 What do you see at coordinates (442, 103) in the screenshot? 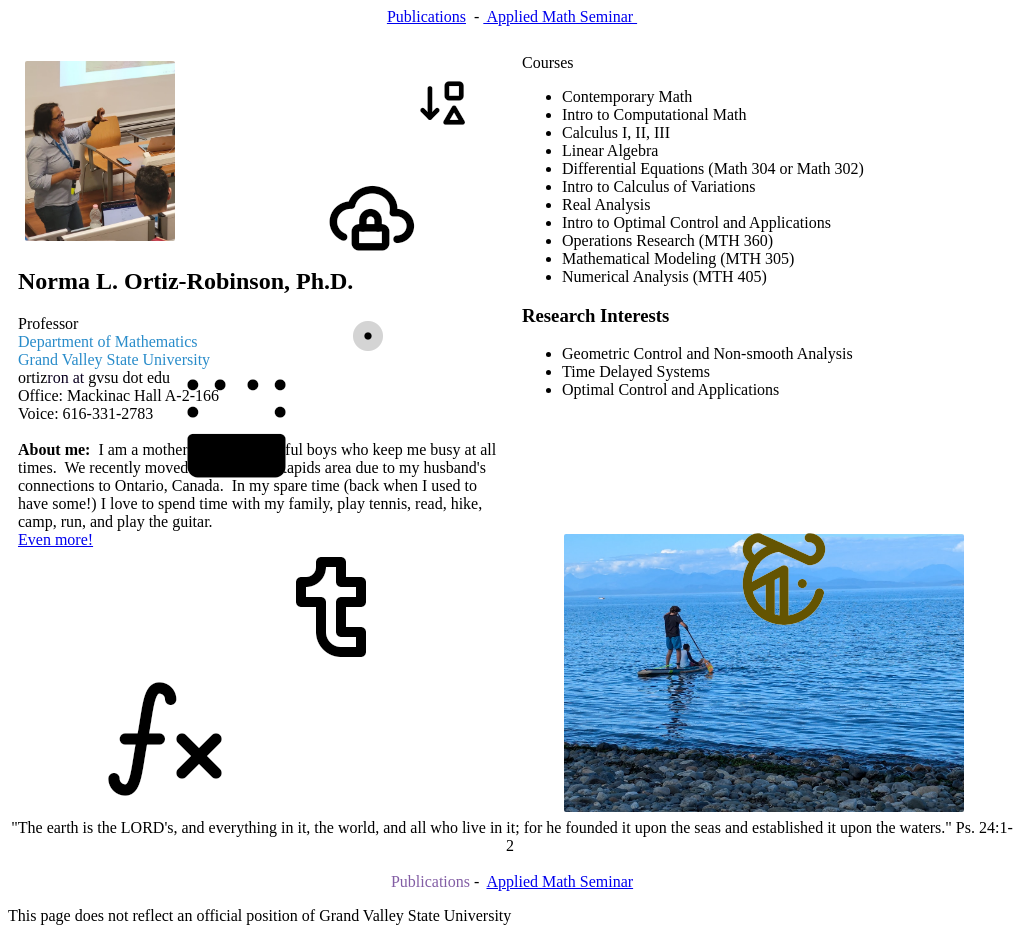
I see `sort items in ascending order` at bounding box center [442, 103].